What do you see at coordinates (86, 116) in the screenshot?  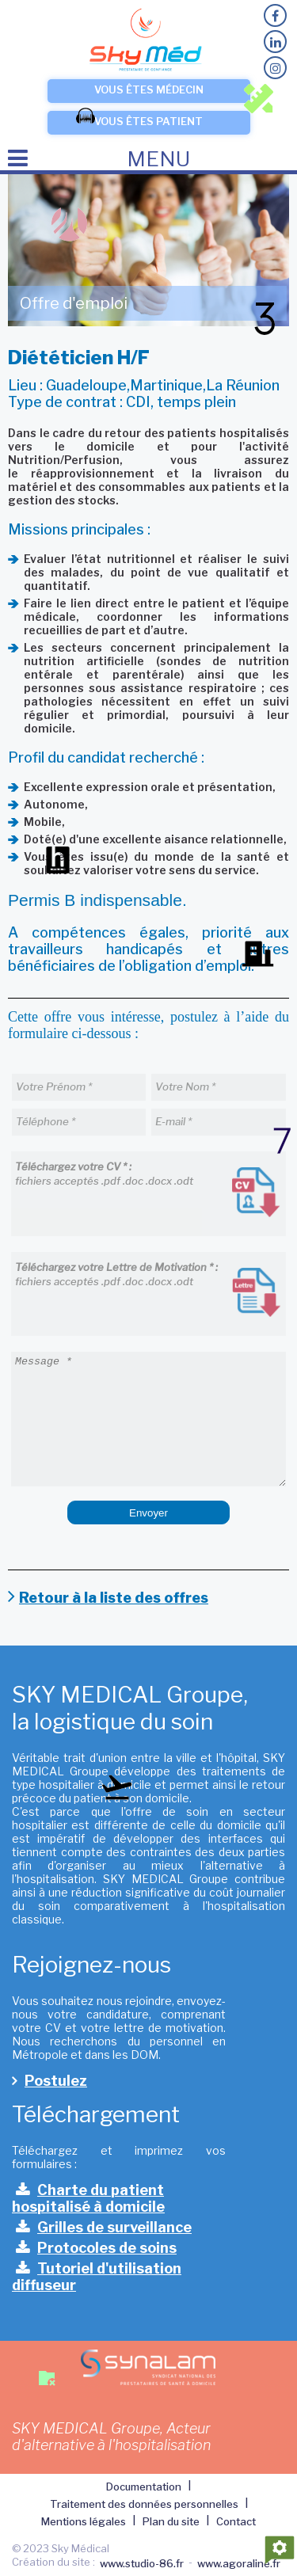 I see `open audacity audio editor` at bounding box center [86, 116].